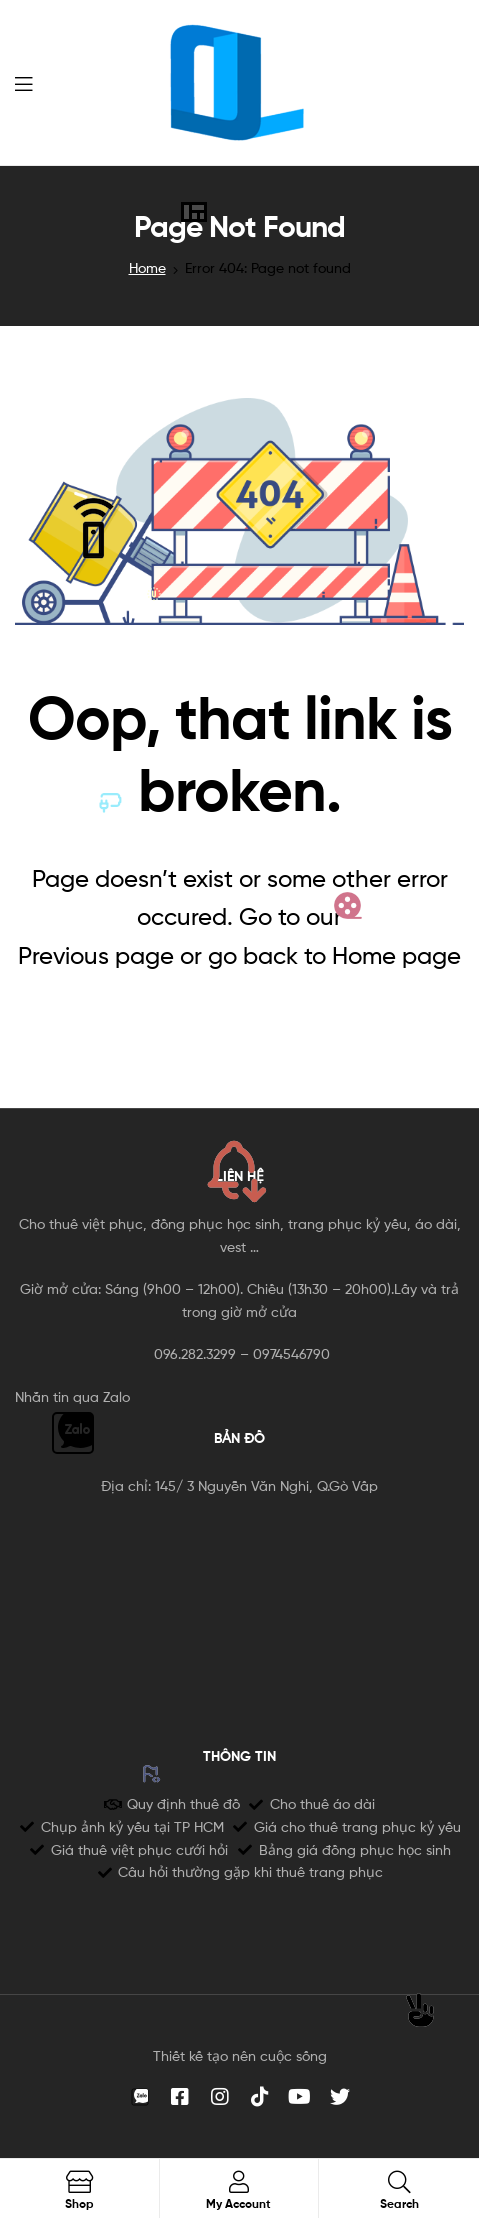 This screenshot has height=2218, width=479. Describe the element at coordinates (93, 529) in the screenshot. I see `access remote control settings` at that location.